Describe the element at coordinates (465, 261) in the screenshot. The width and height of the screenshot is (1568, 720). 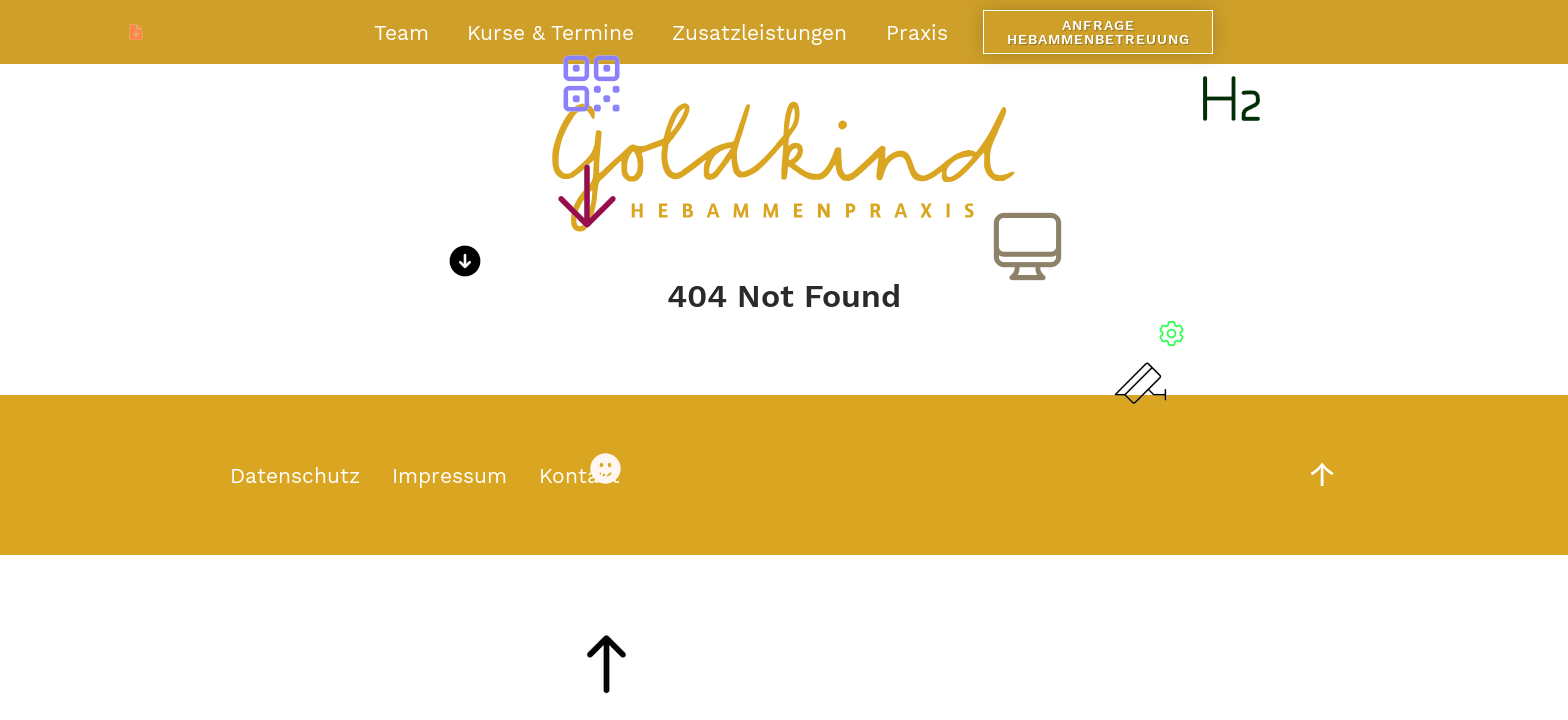
I see `download file or content` at that location.